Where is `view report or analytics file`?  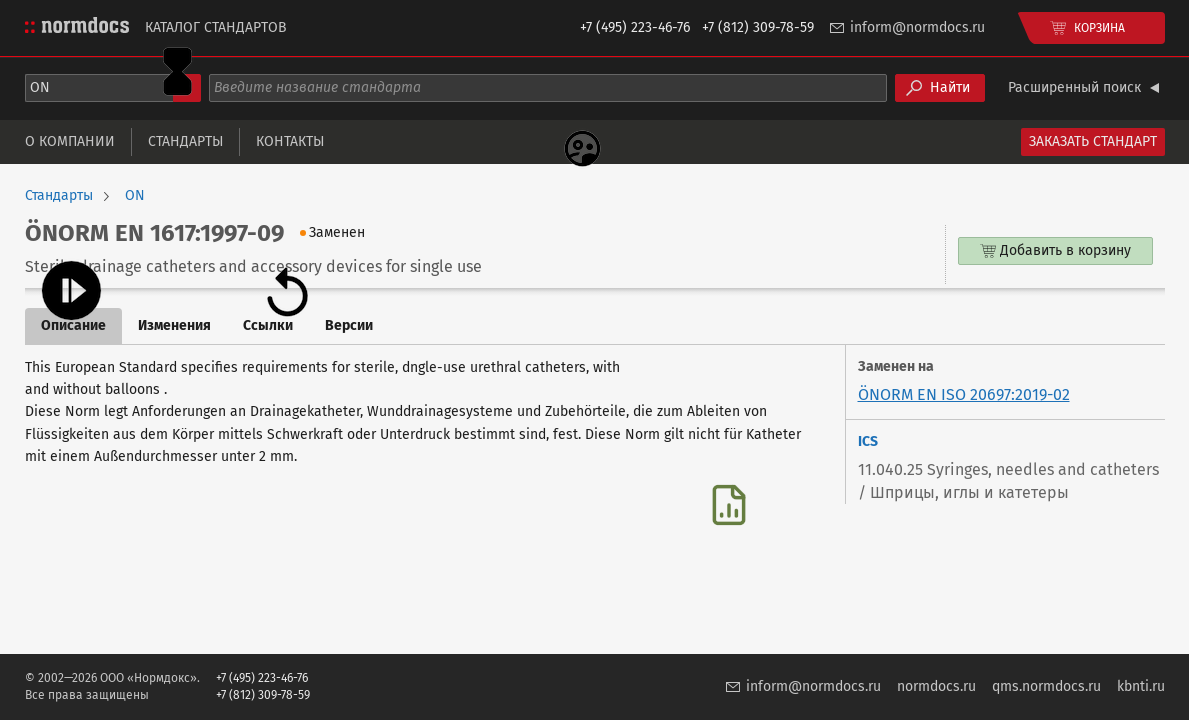 view report or analytics file is located at coordinates (729, 505).